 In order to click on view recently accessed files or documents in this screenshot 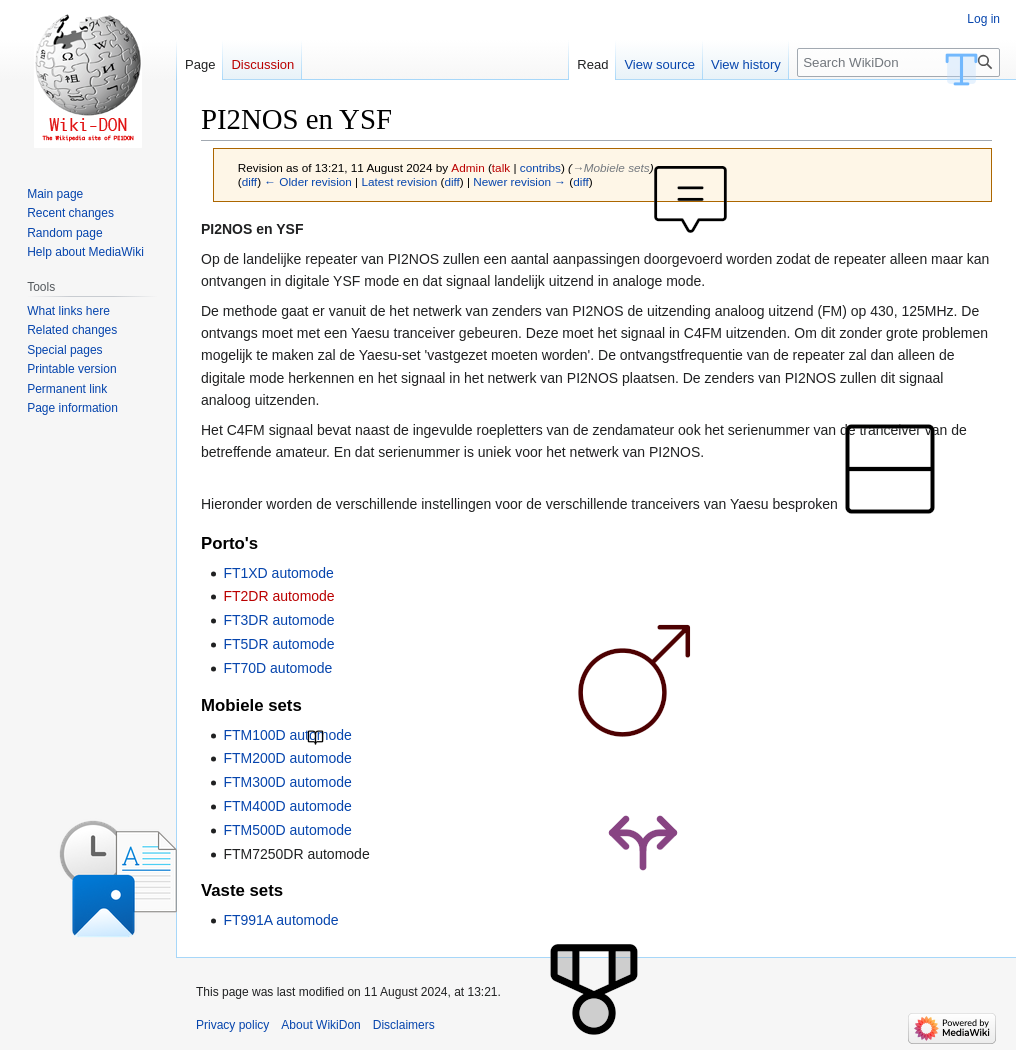, I will do `click(117, 878)`.